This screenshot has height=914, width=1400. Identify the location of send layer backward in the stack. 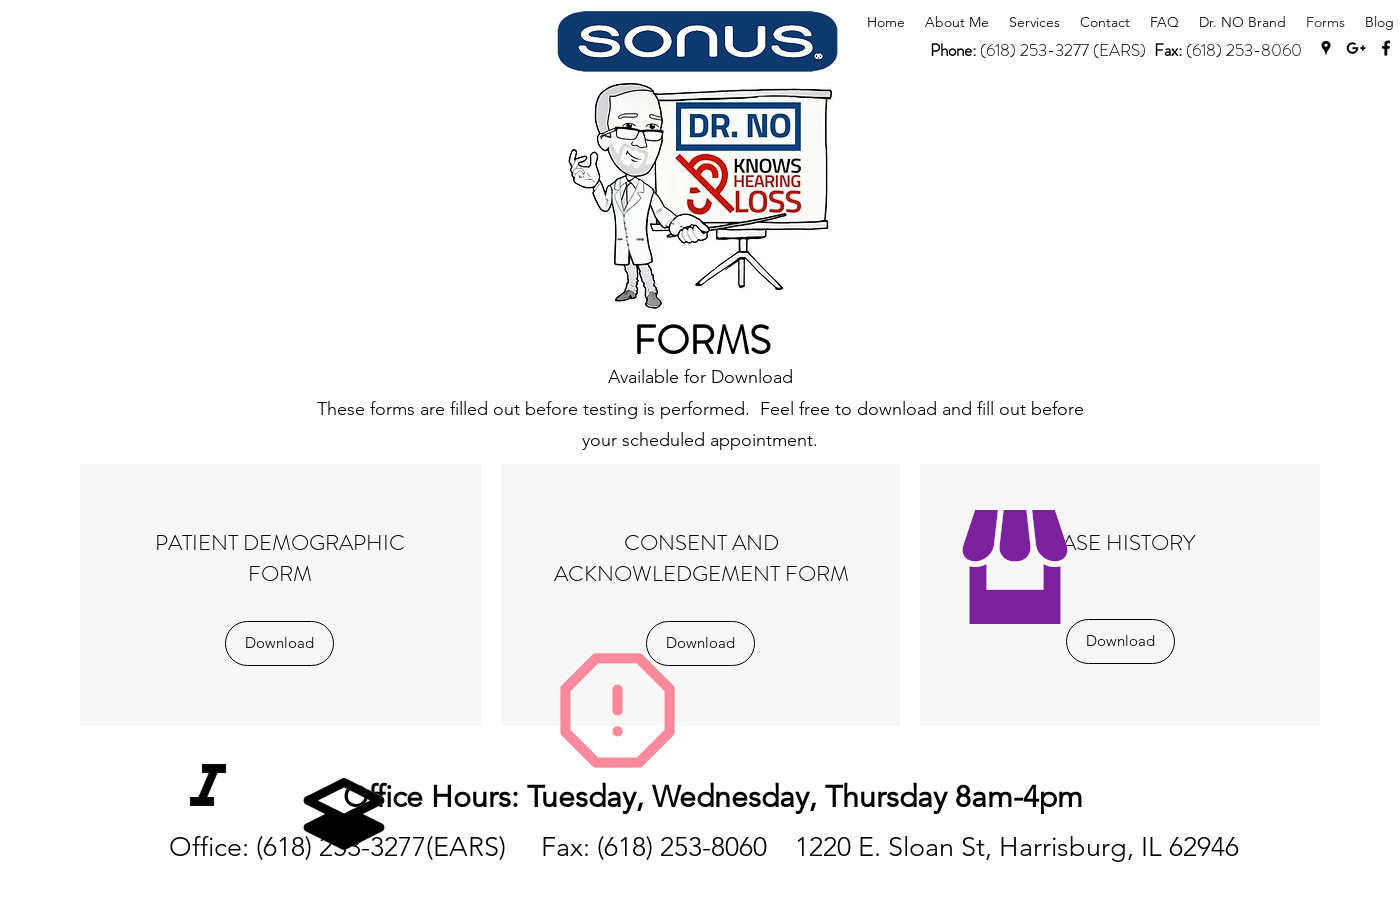
(344, 814).